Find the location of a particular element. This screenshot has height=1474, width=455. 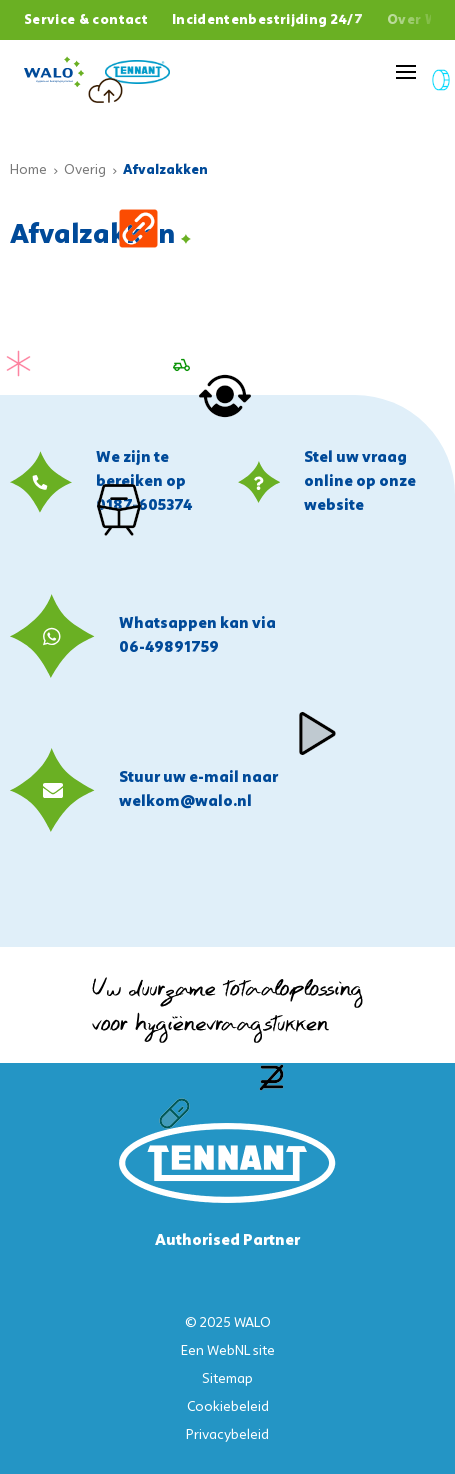

upload file to cloud storage is located at coordinates (105, 90).